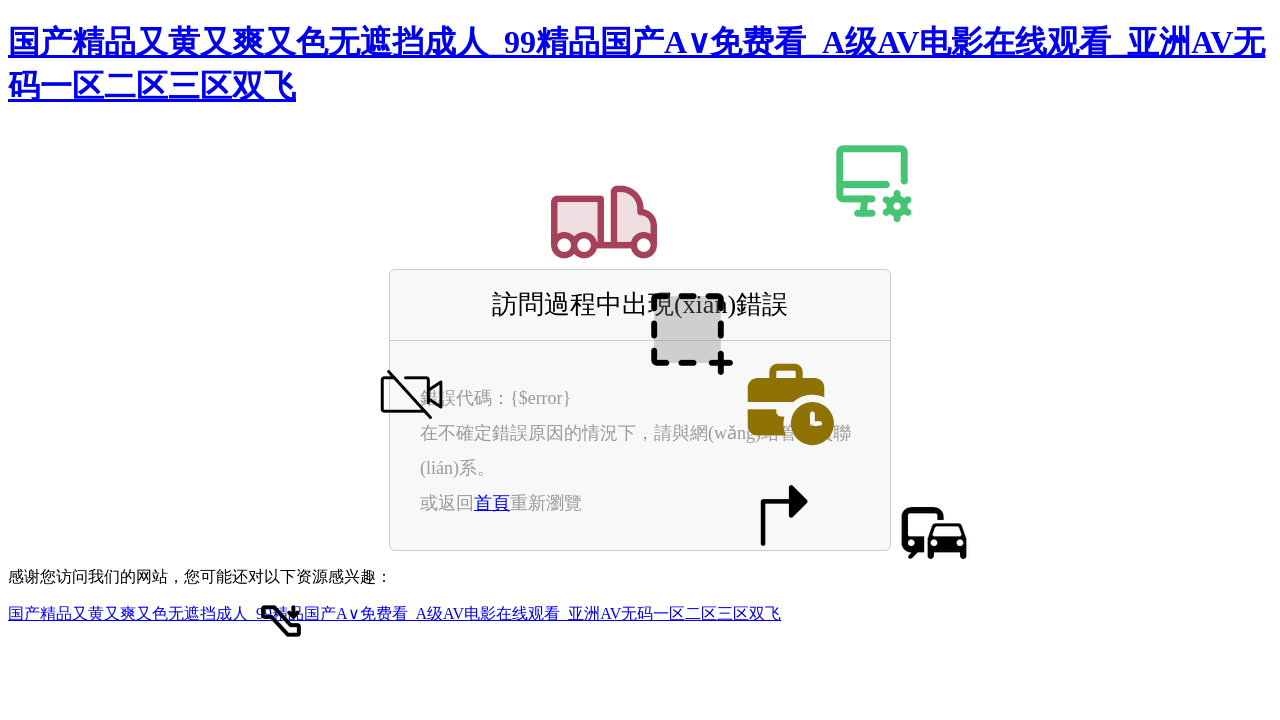 The width and height of the screenshot is (1280, 720). I want to click on indicates escalator going down, so click(281, 621).